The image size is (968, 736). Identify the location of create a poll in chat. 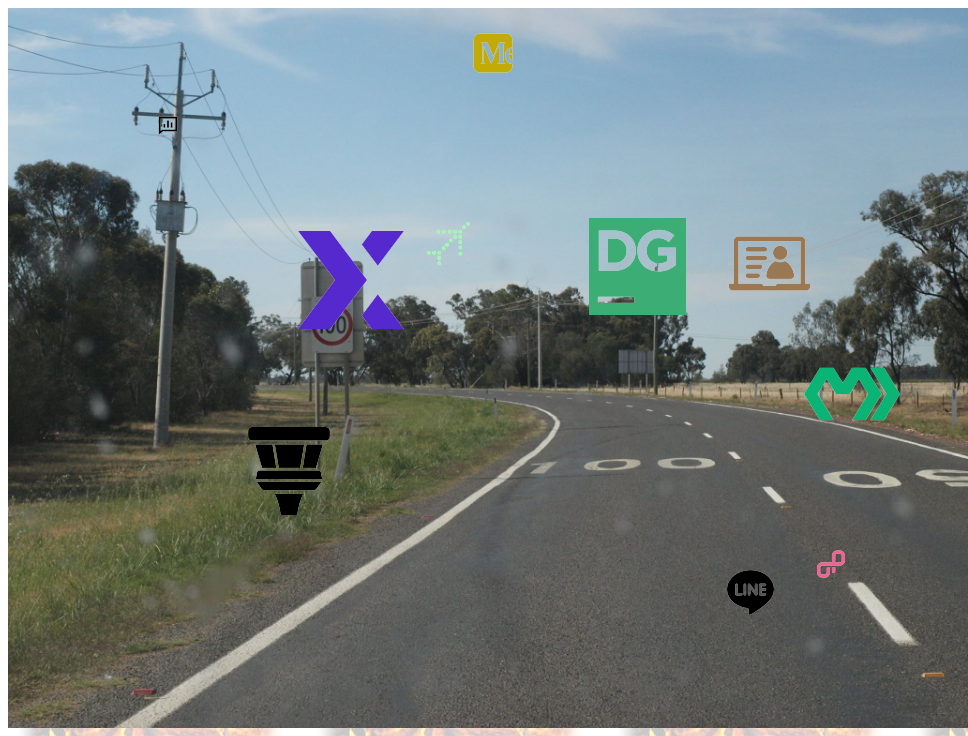
(168, 125).